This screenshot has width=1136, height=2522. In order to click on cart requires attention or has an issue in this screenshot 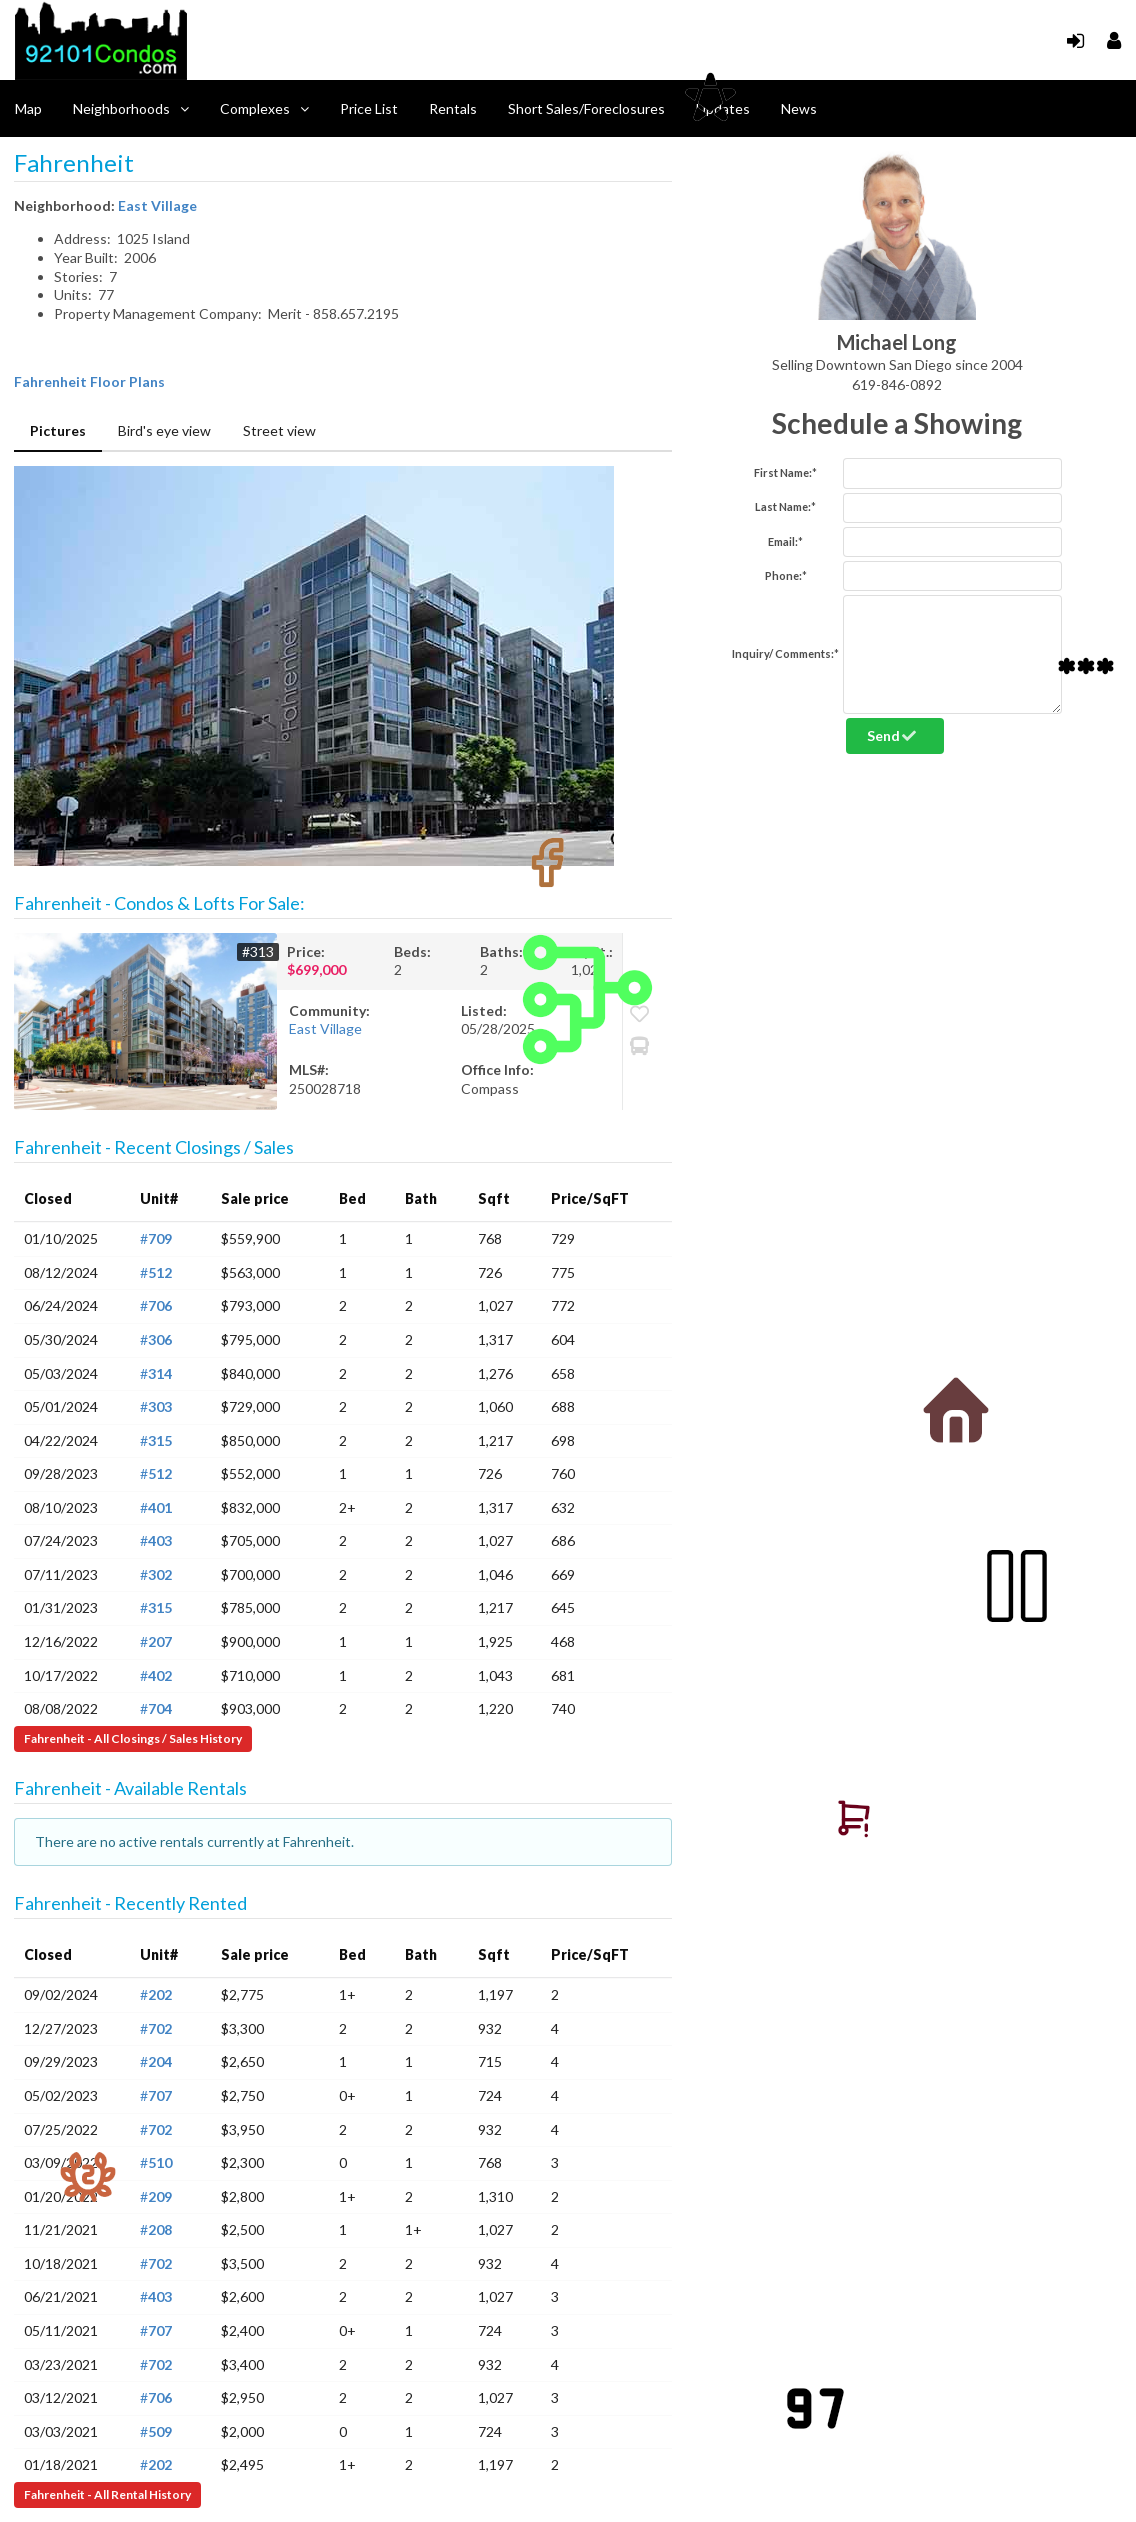, I will do `click(854, 1818)`.